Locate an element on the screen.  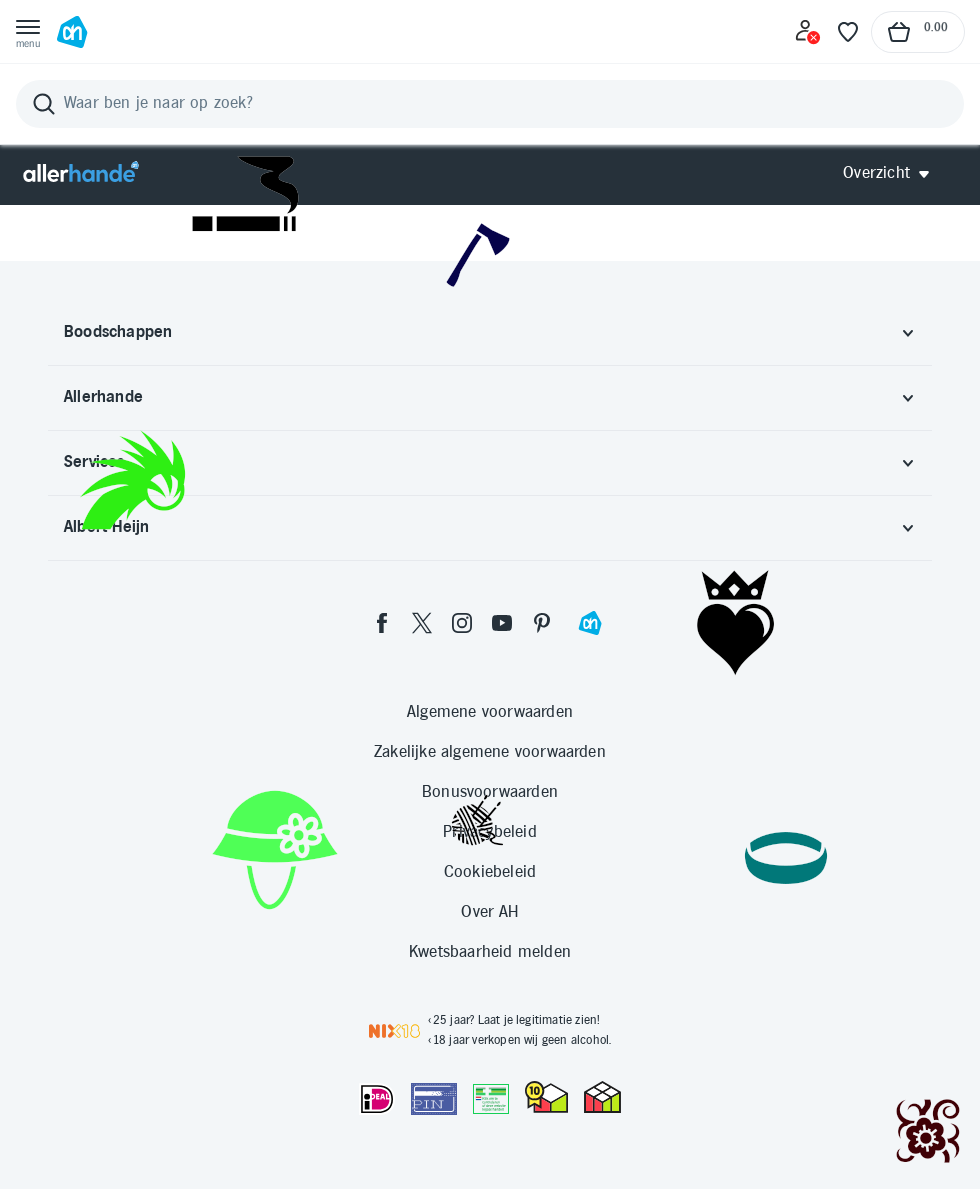
yarn or wool crafting material indicator is located at coordinates (478, 820).